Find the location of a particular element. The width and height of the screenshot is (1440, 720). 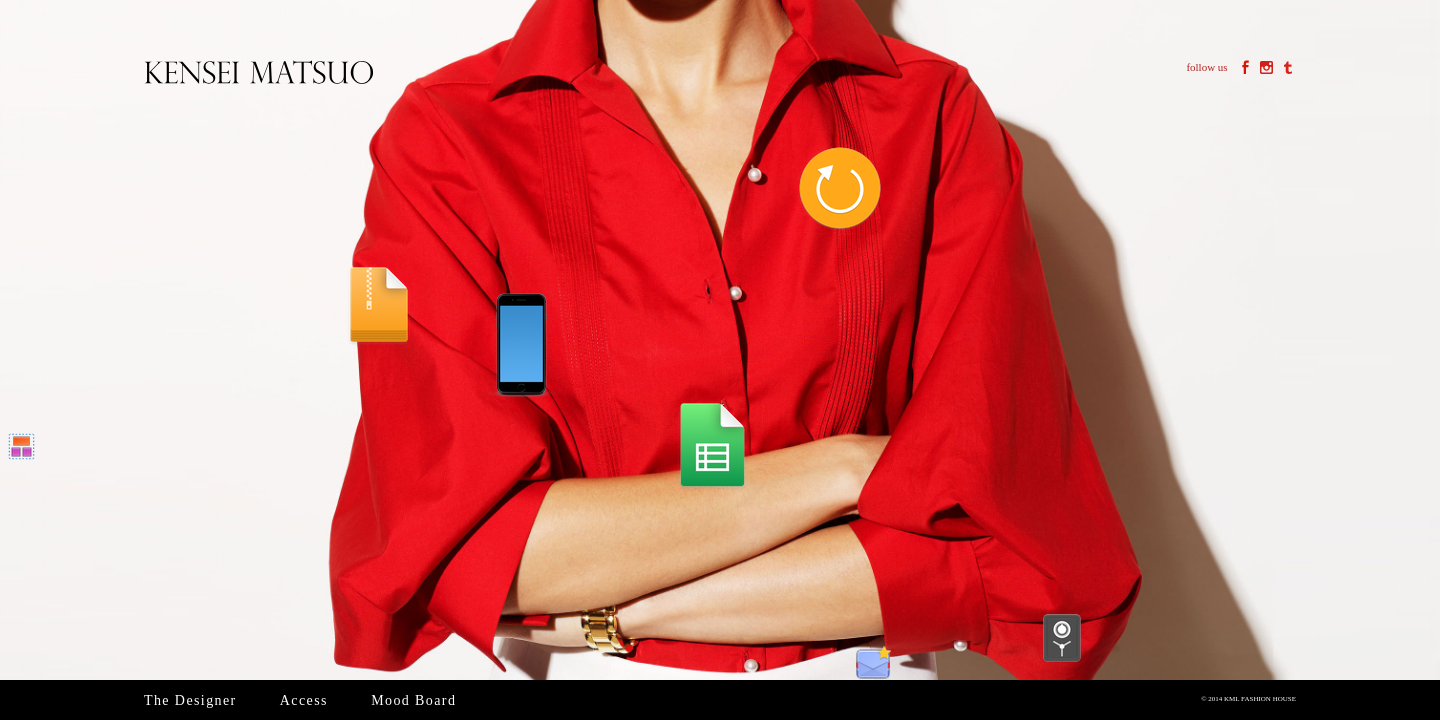

indicates new unread email messages is located at coordinates (873, 664).